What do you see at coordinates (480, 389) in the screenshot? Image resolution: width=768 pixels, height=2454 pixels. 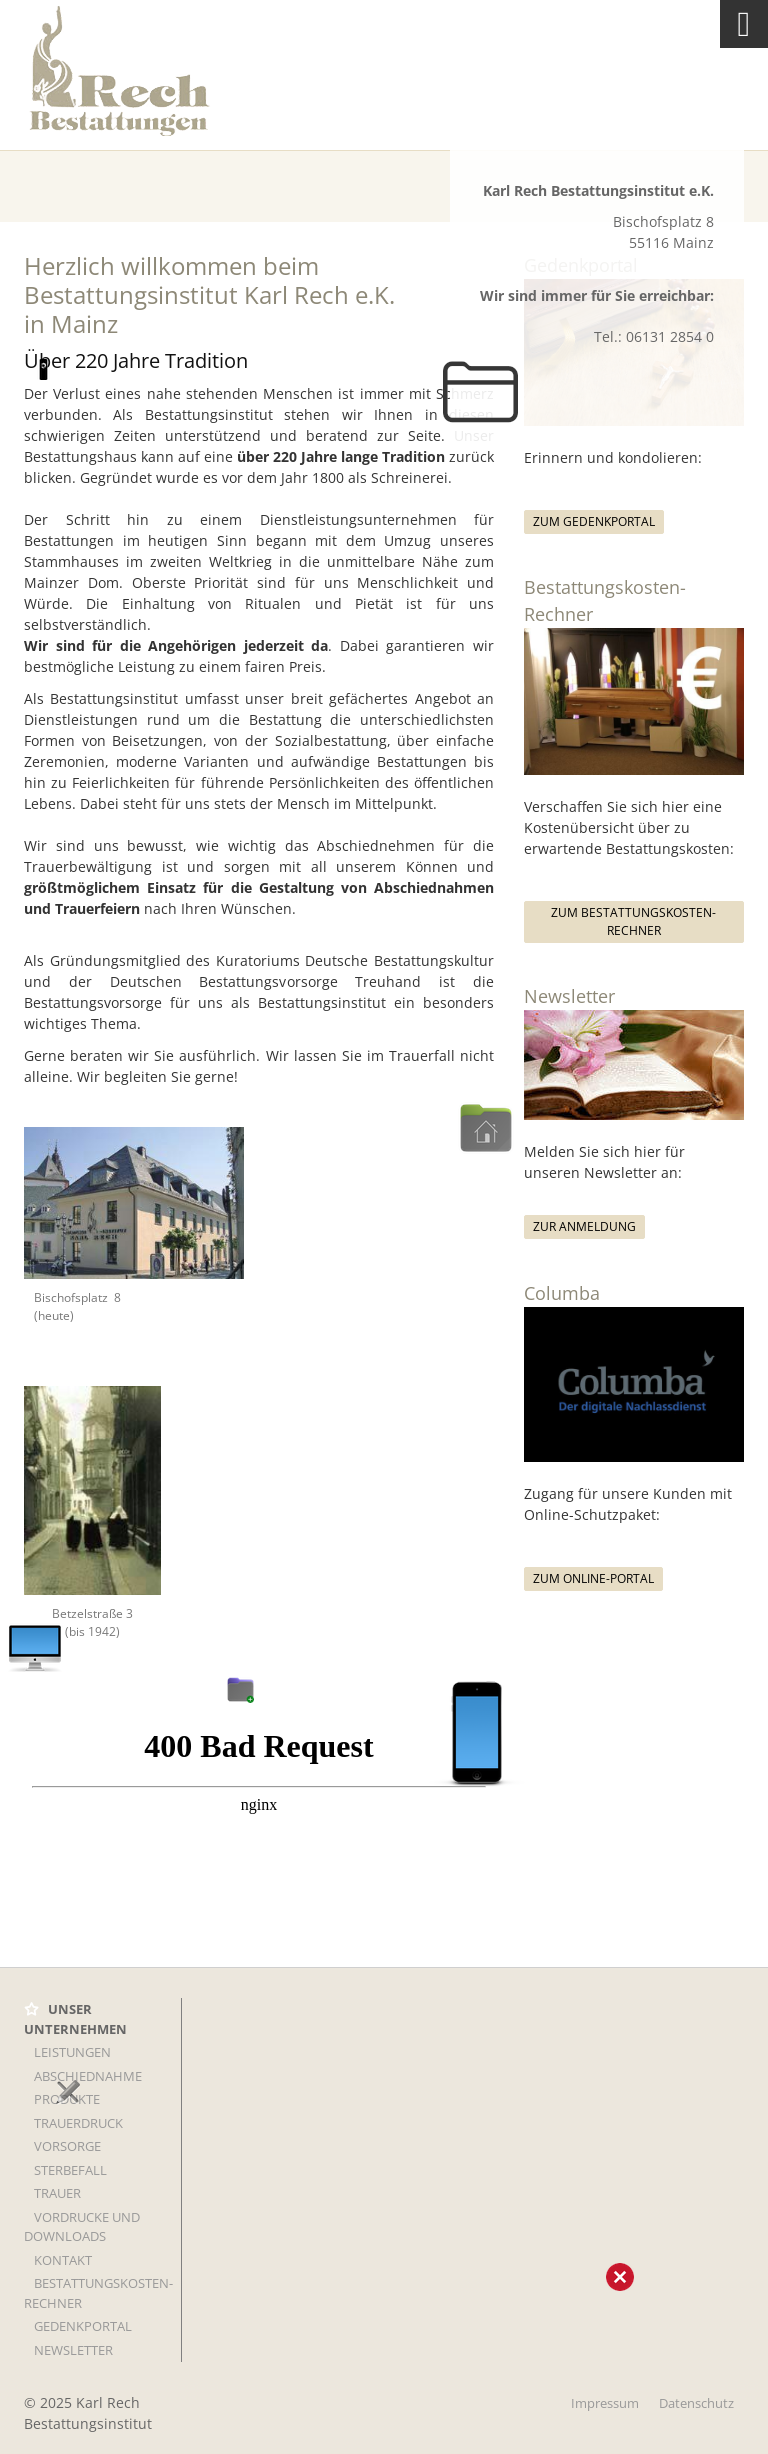 I see `open file manager` at bounding box center [480, 389].